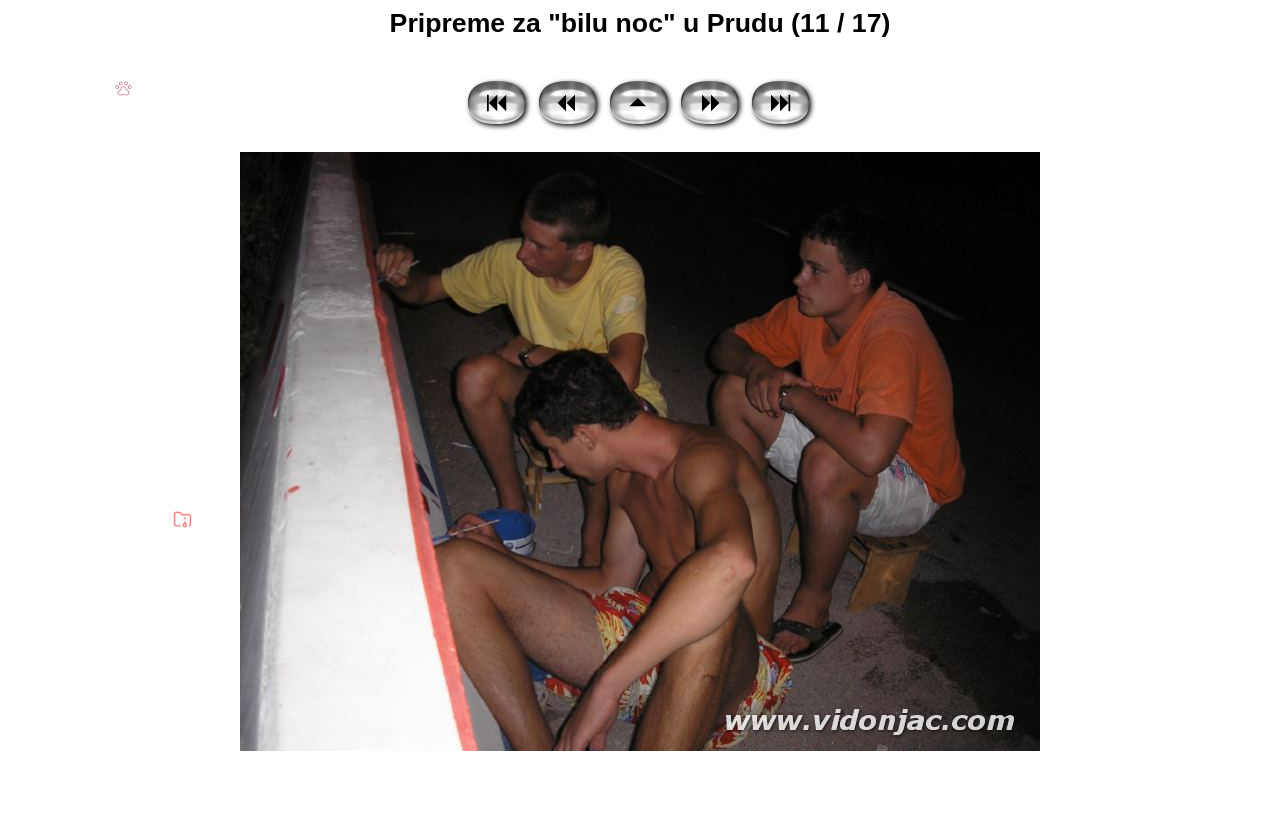 This screenshot has height=813, width=1280. I want to click on access archived files or folders, so click(182, 519).